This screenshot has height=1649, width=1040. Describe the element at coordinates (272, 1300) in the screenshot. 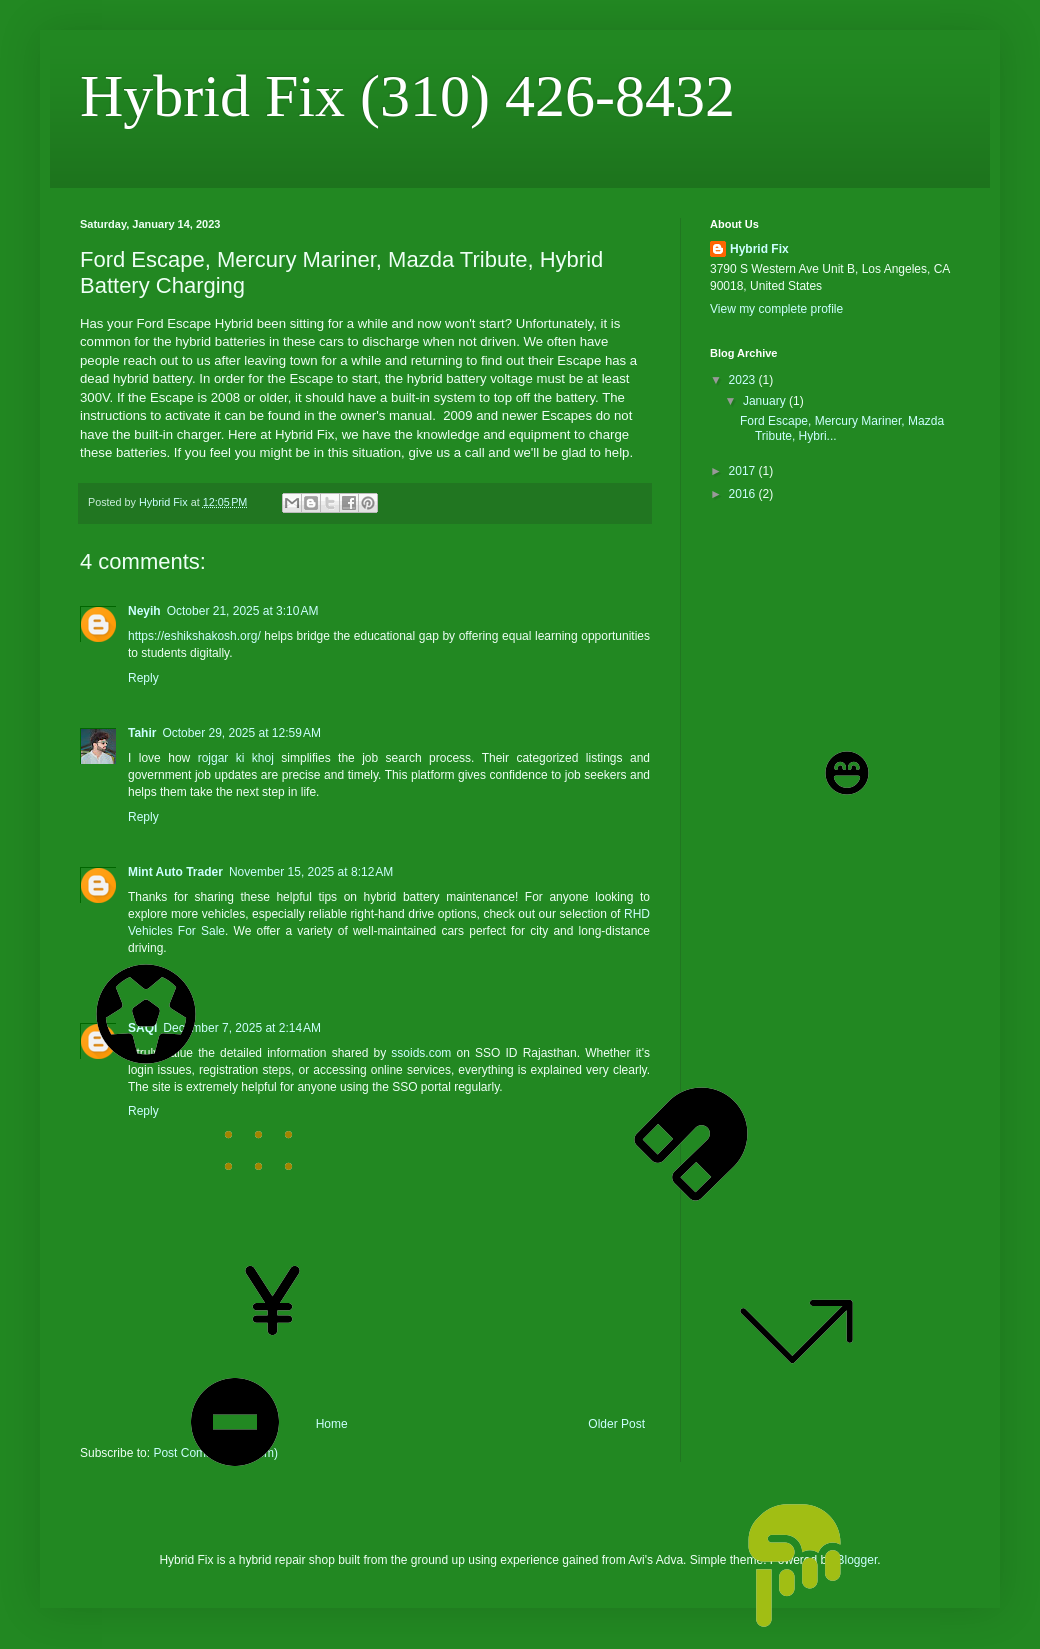

I see `view price in japanese yen` at that location.